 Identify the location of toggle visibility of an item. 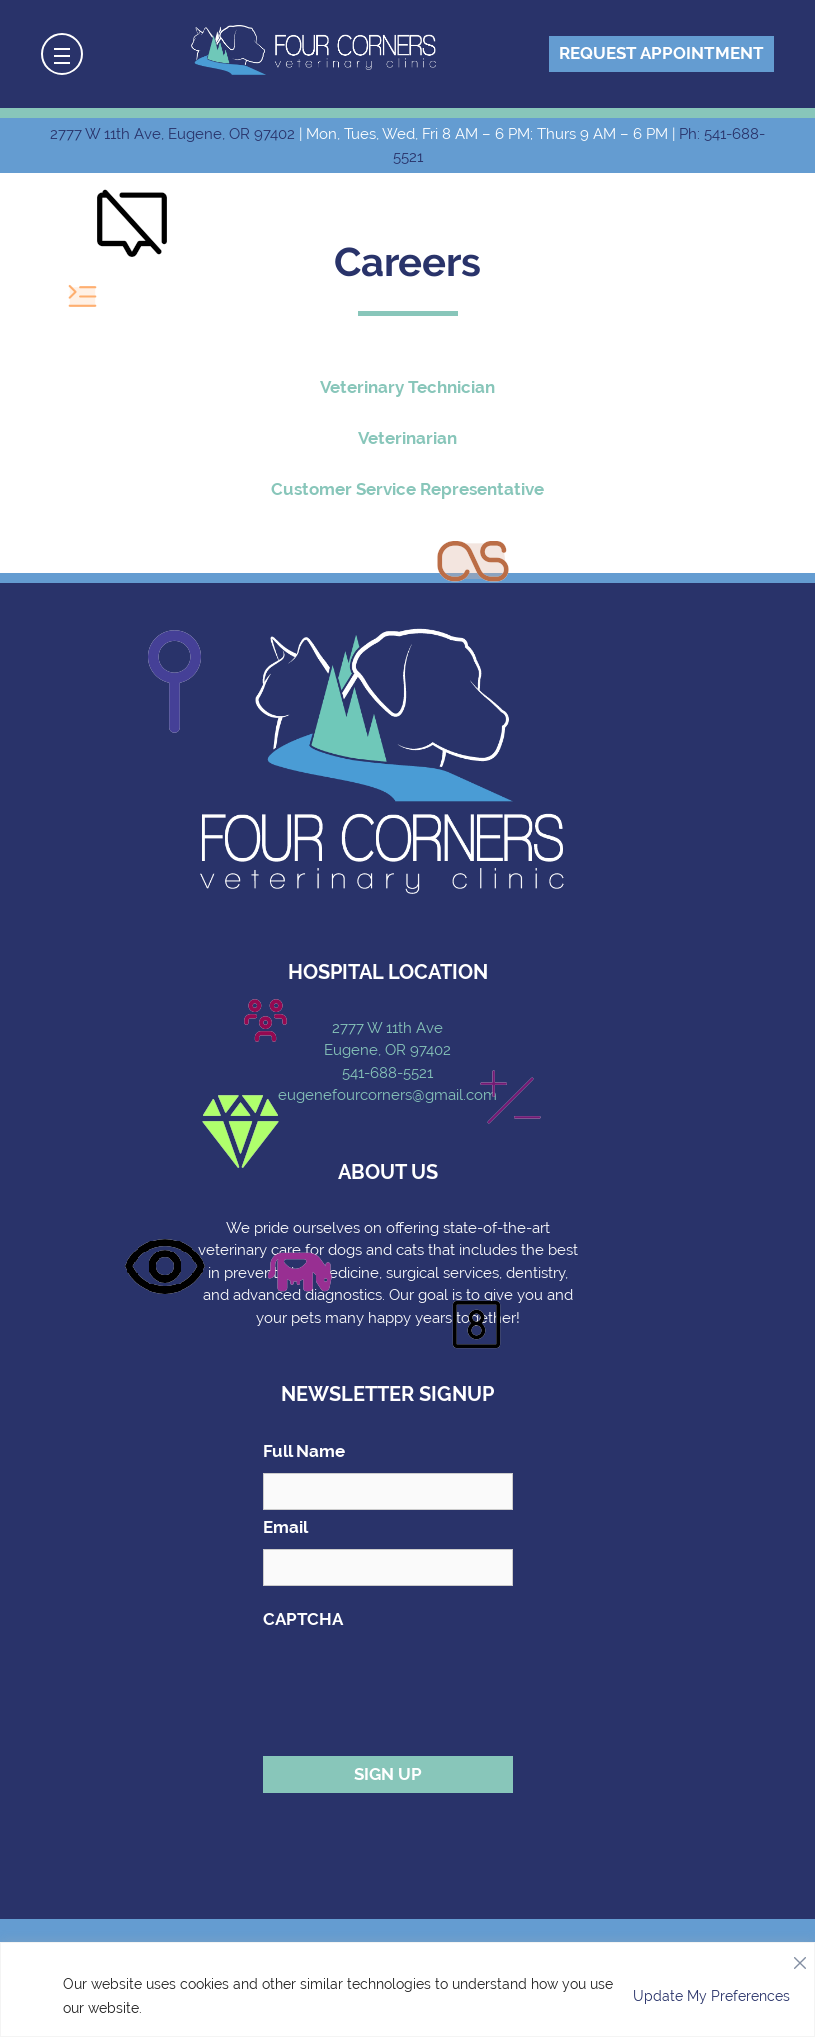
(165, 1268).